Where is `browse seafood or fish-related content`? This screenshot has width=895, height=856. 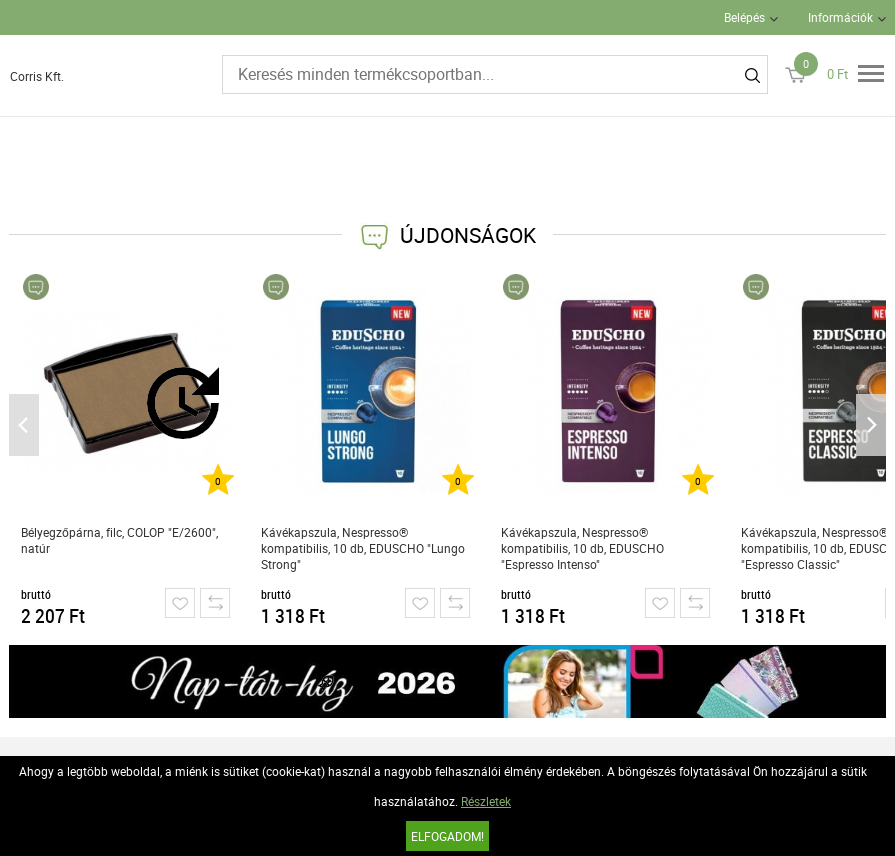
browse seafood or fish-related content is located at coordinates (326, 682).